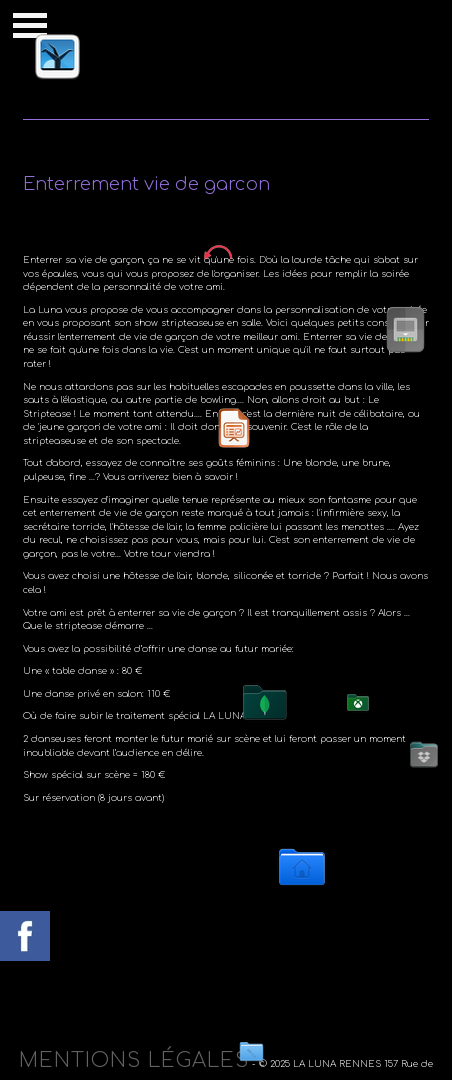  I want to click on open shotwell photo manager, so click(57, 56).